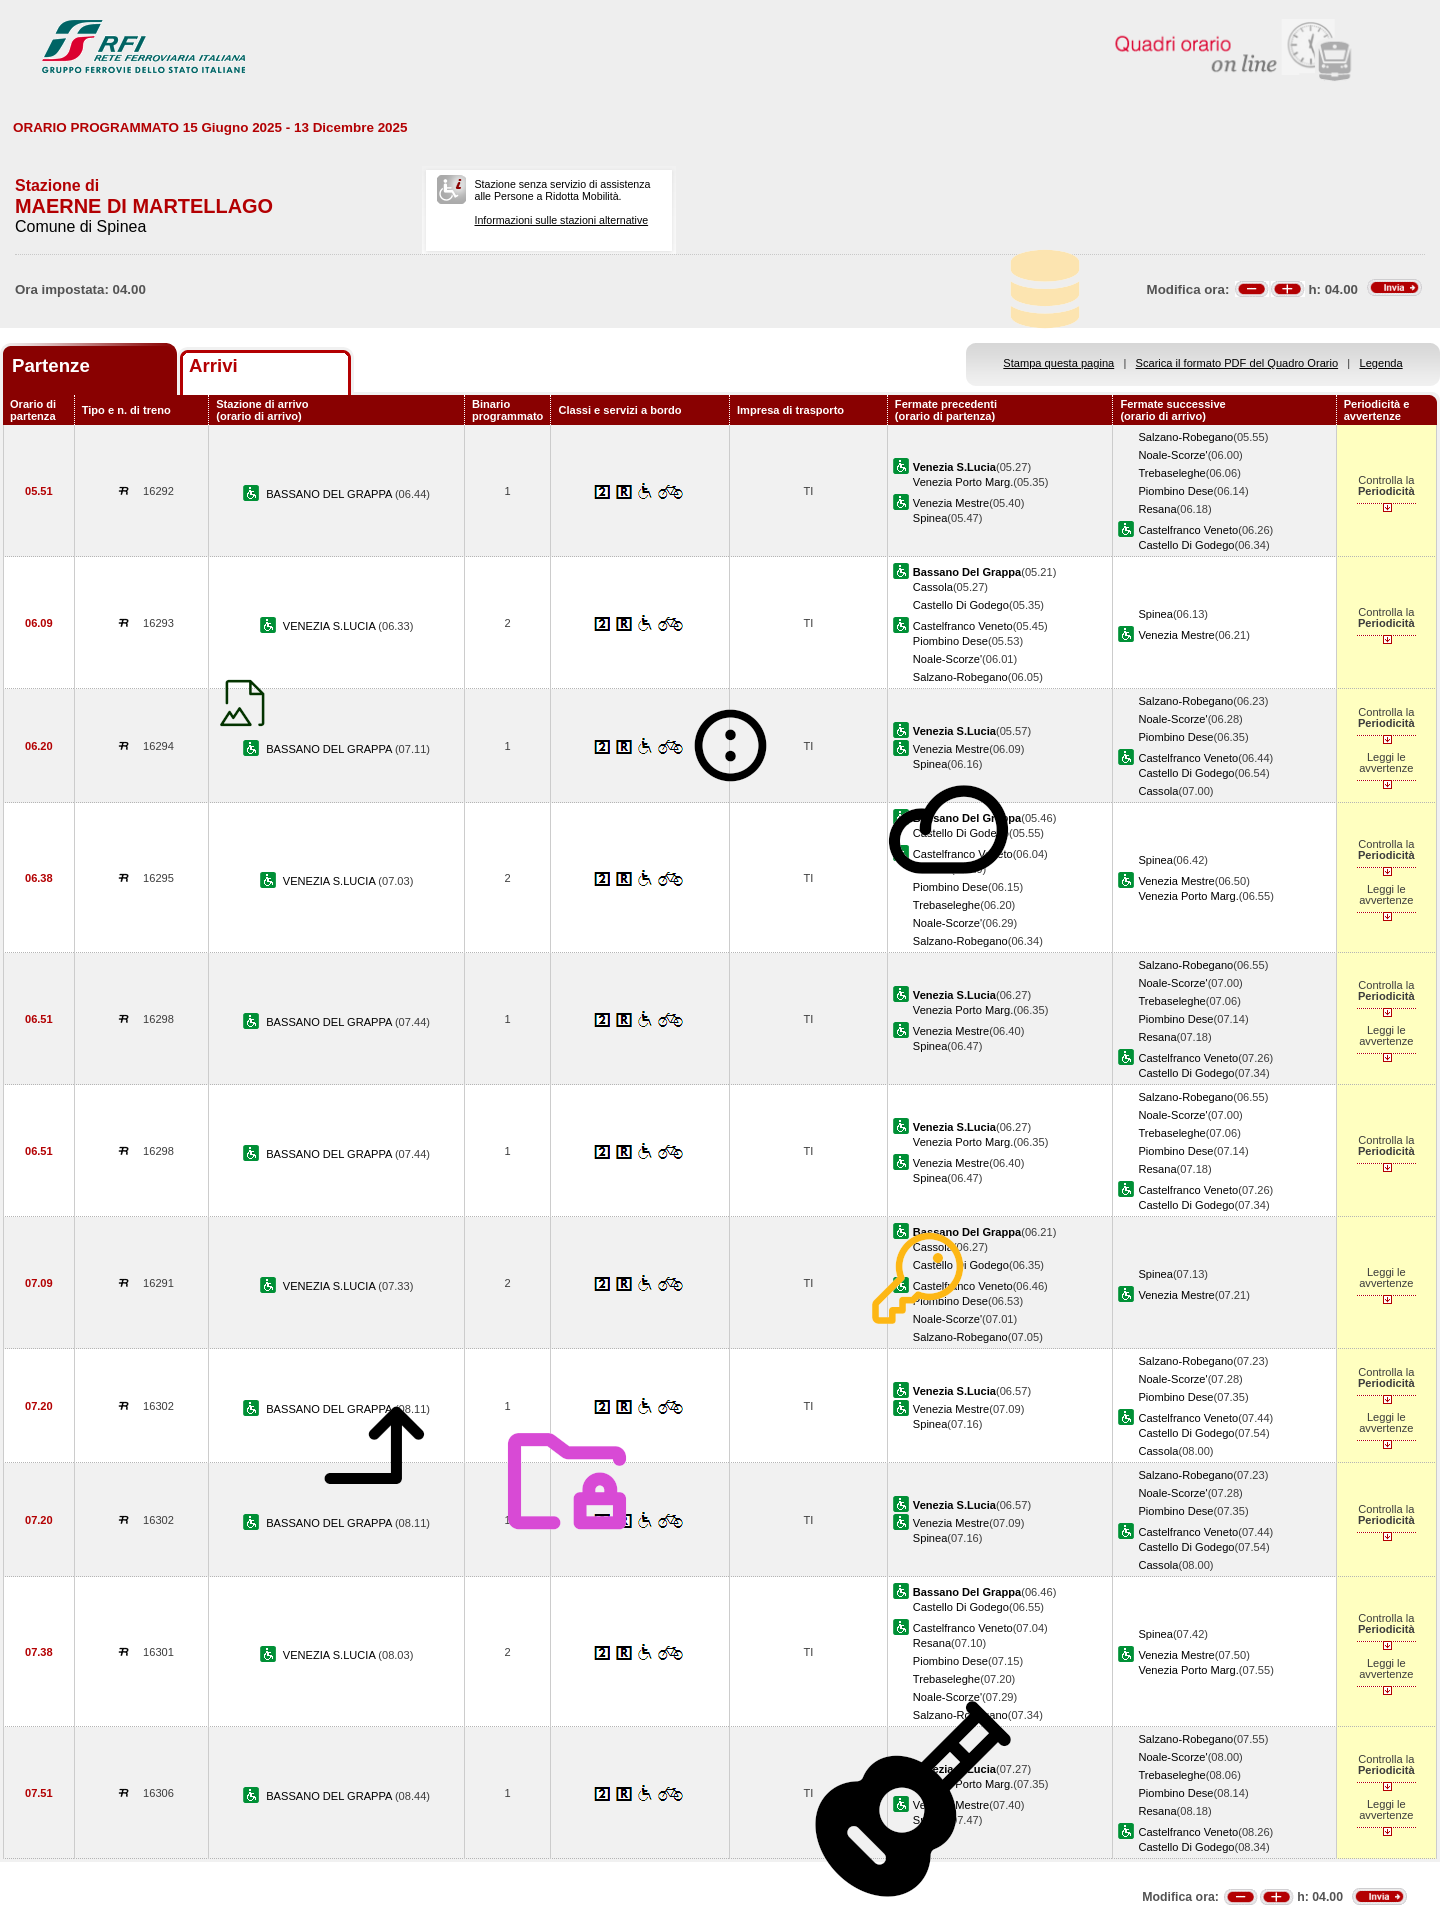  What do you see at coordinates (1045, 289) in the screenshot?
I see `access database storage` at bounding box center [1045, 289].